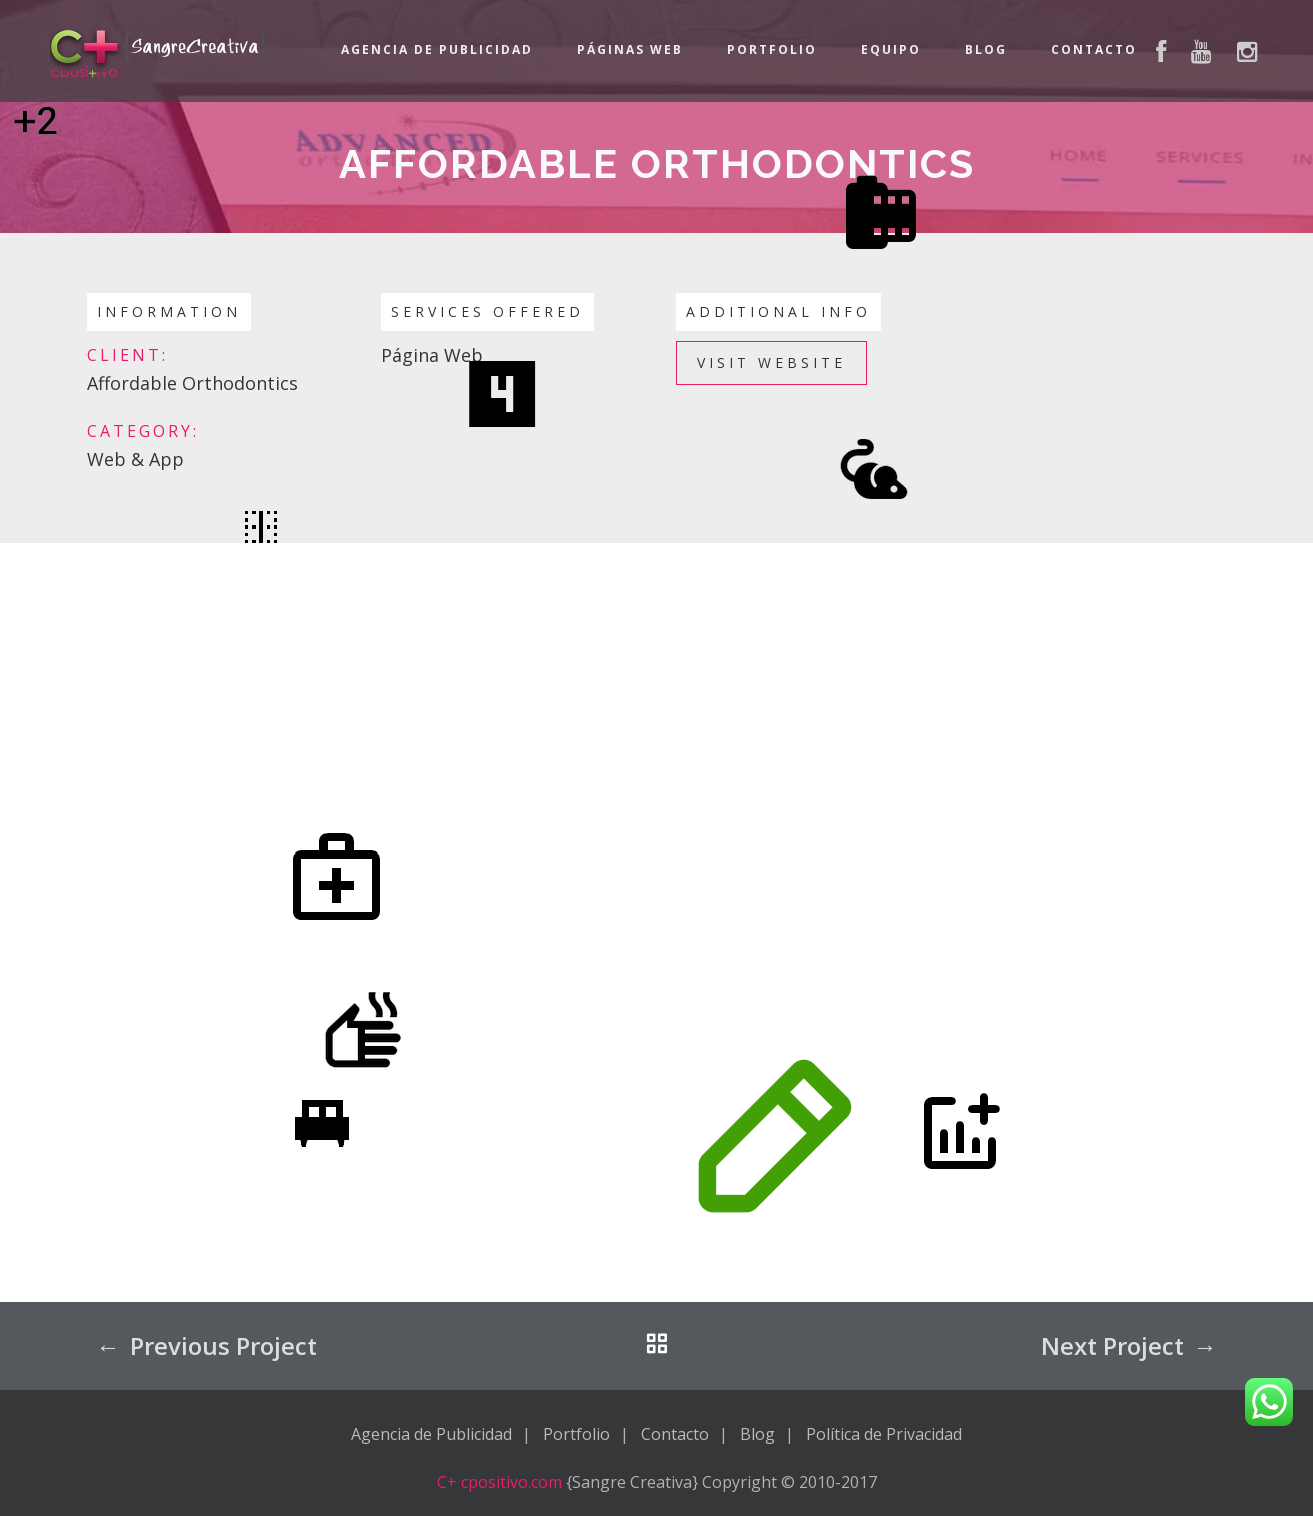 The width and height of the screenshot is (1313, 1516). What do you see at coordinates (881, 214) in the screenshot?
I see `access photos from camera roll` at bounding box center [881, 214].